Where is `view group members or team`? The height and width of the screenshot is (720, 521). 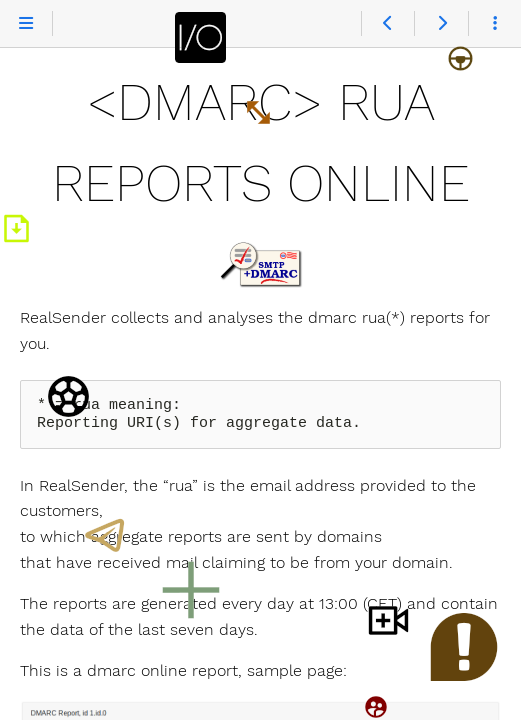
view group members or team is located at coordinates (376, 707).